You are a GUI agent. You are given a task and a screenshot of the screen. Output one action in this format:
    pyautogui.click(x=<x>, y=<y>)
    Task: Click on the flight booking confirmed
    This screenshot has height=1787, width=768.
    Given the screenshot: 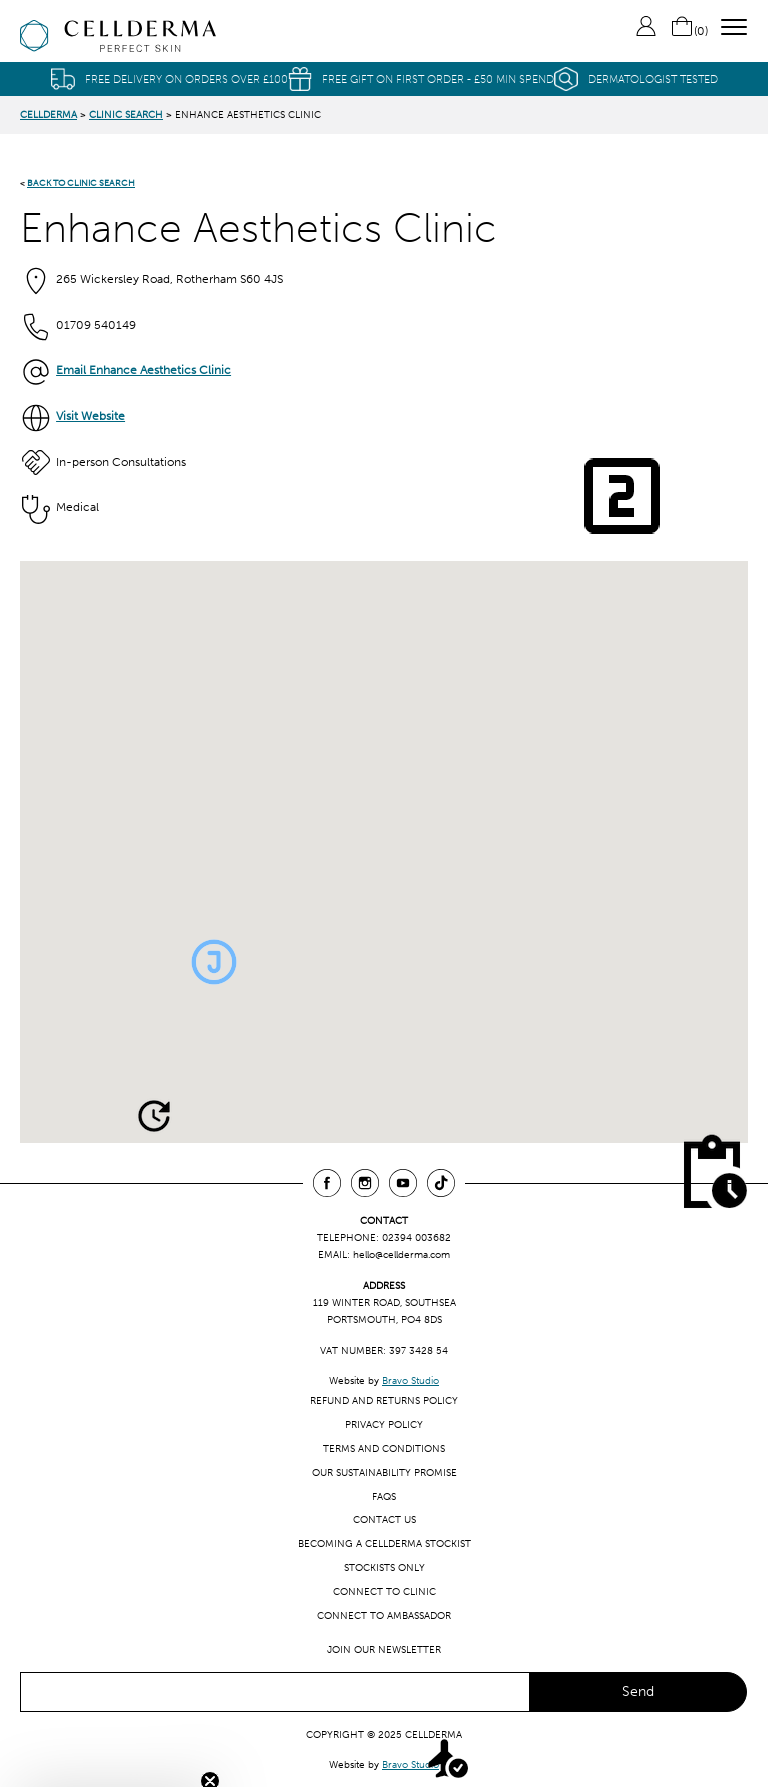 What is the action you would take?
    pyautogui.click(x=446, y=1758)
    